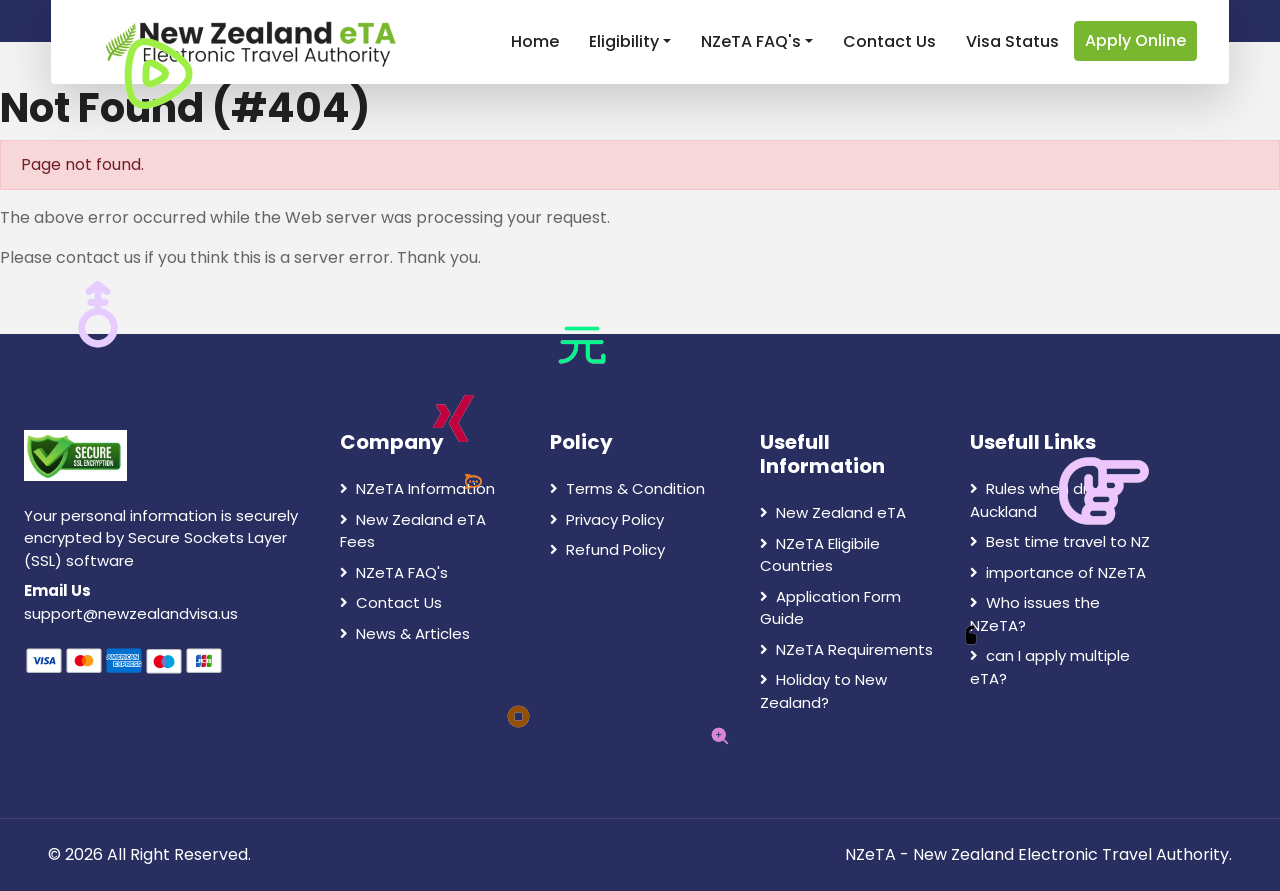  What do you see at coordinates (98, 315) in the screenshot?
I see `indicates male with upward stroke gender symbol` at bounding box center [98, 315].